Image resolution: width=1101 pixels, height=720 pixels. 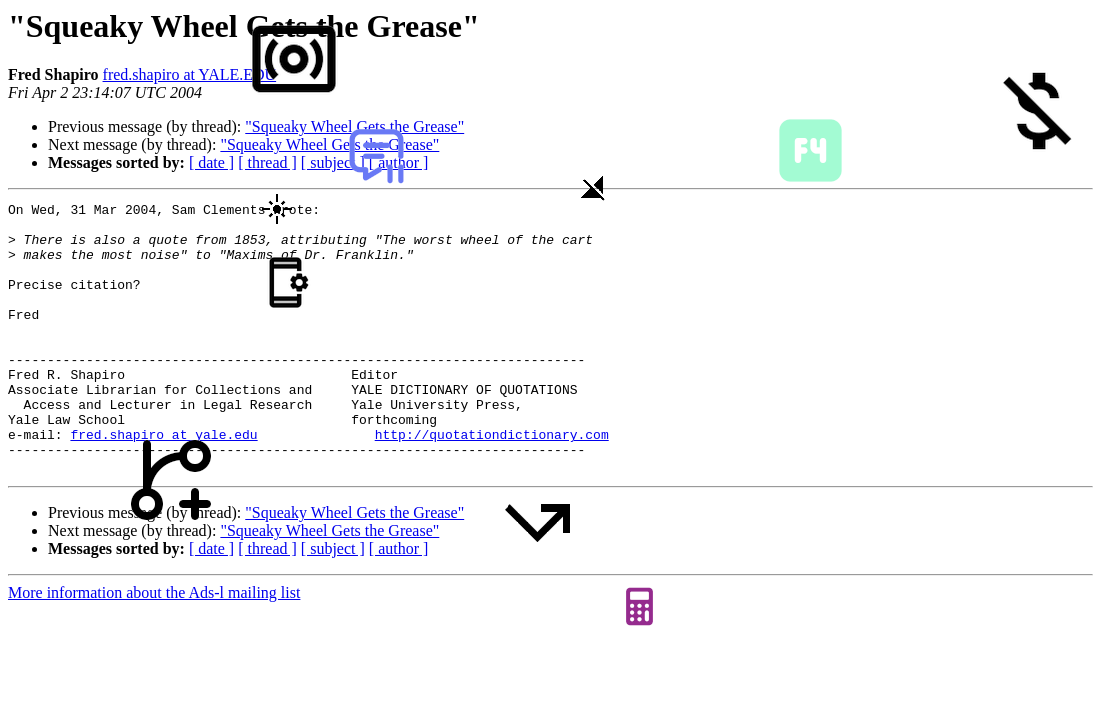 I want to click on keyboard shortcut indicator for F4 function key, so click(x=810, y=150).